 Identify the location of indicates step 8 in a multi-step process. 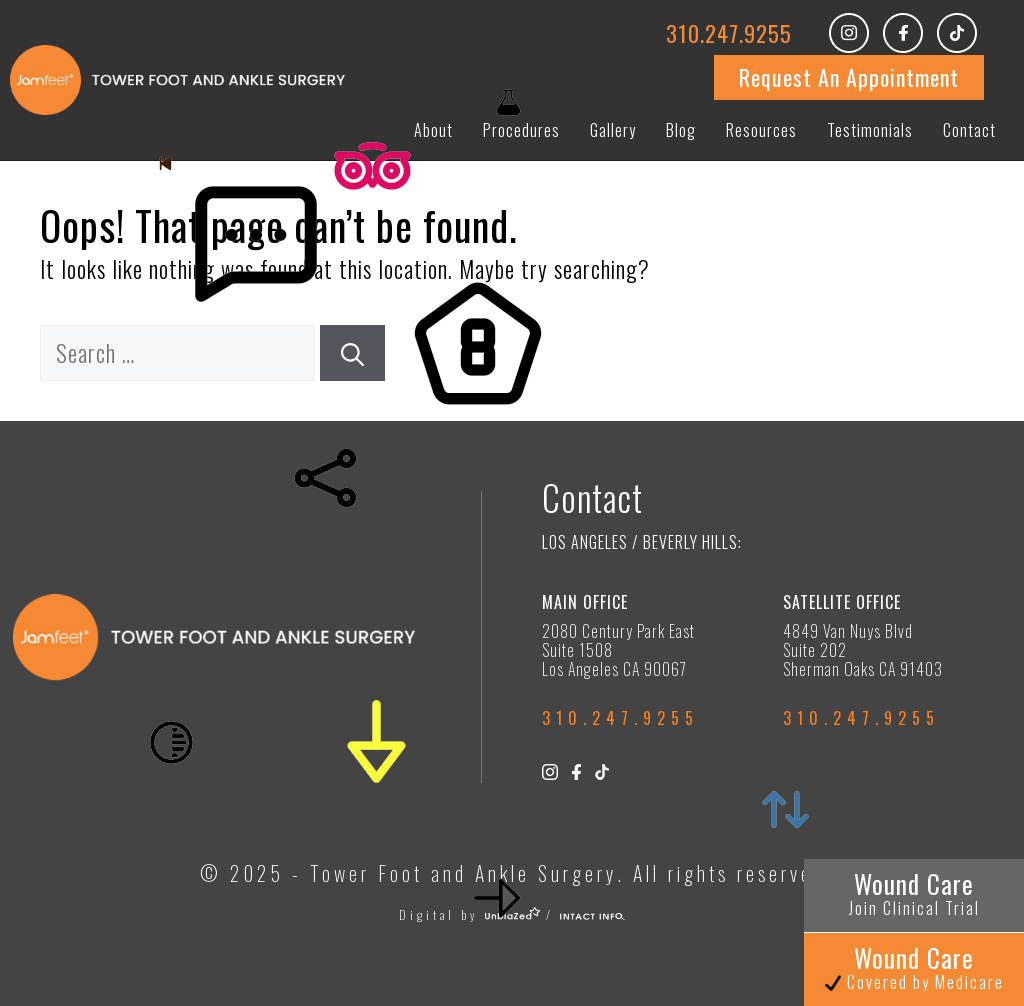
(478, 347).